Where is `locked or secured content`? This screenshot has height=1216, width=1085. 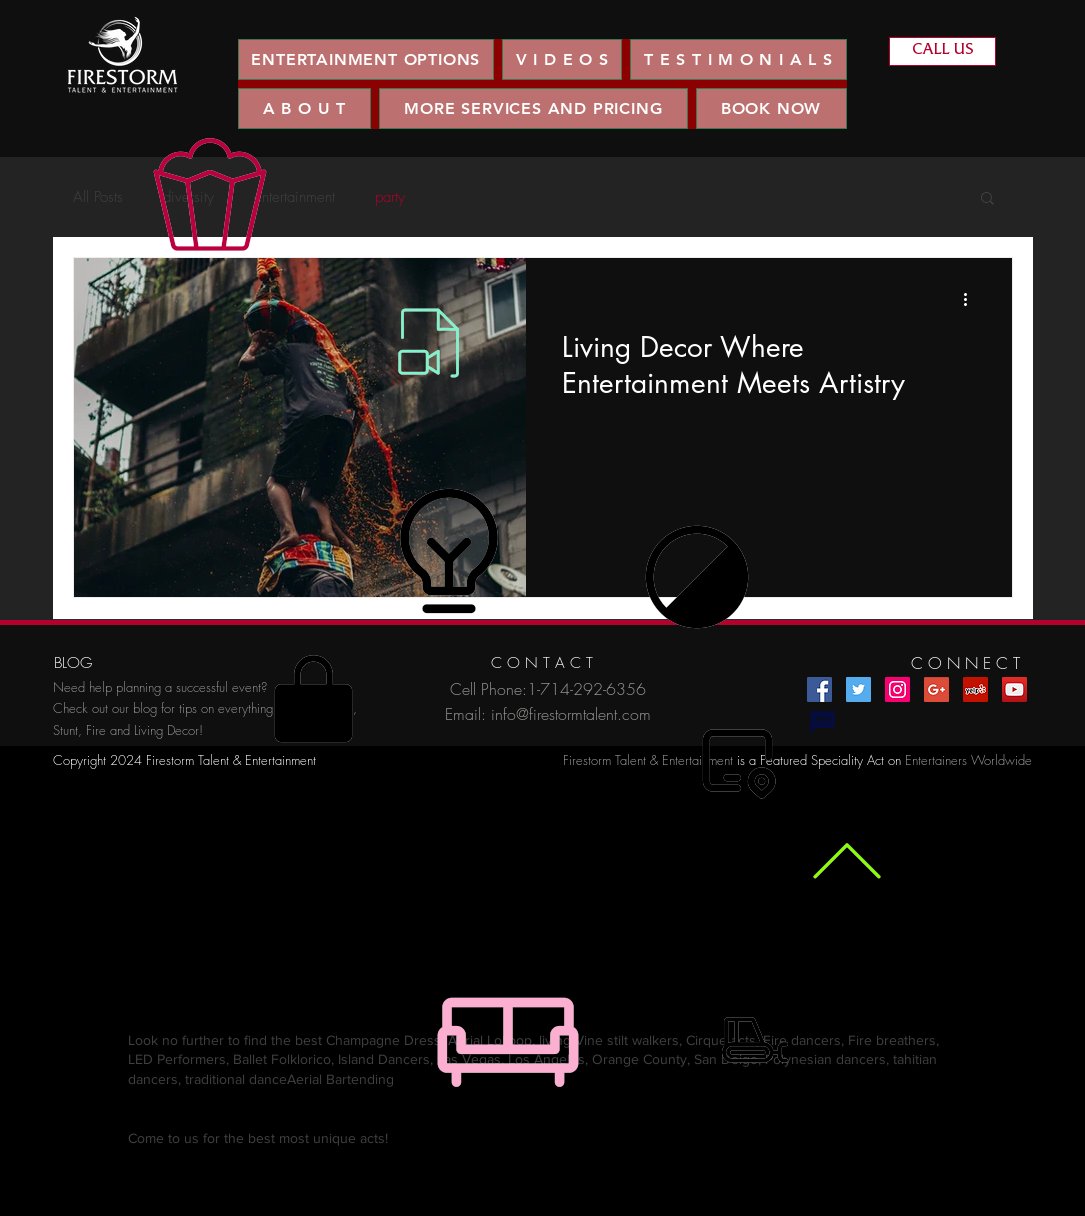
locked or secured content is located at coordinates (313, 703).